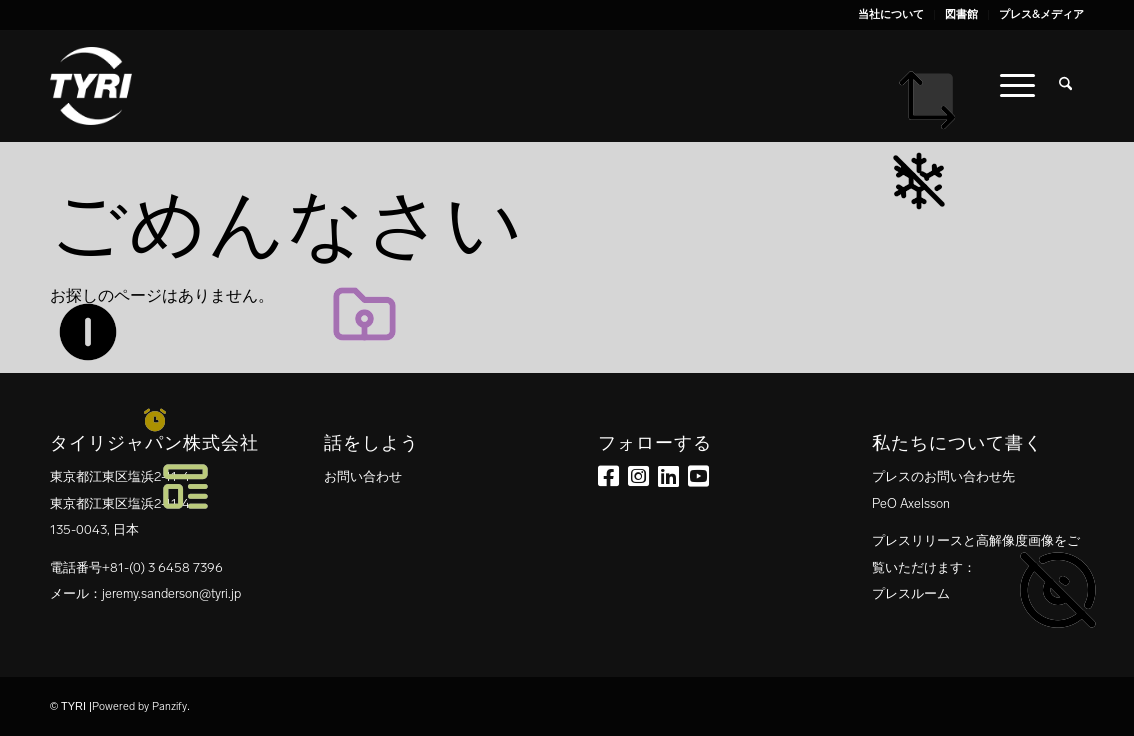 The image size is (1134, 736). Describe the element at coordinates (185, 486) in the screenshot. I see `access page or document templates` at that location.